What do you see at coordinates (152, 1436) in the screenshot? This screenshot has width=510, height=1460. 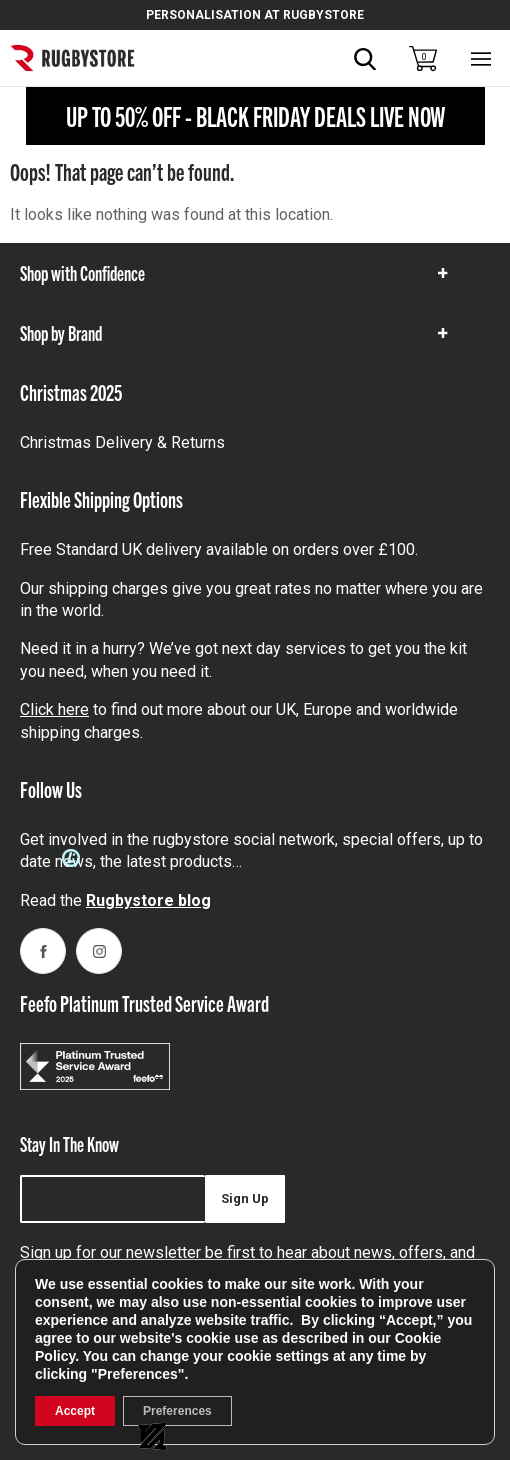 I see `FFmpeg multimedia framework logo` at bounding box center [152, 1436].